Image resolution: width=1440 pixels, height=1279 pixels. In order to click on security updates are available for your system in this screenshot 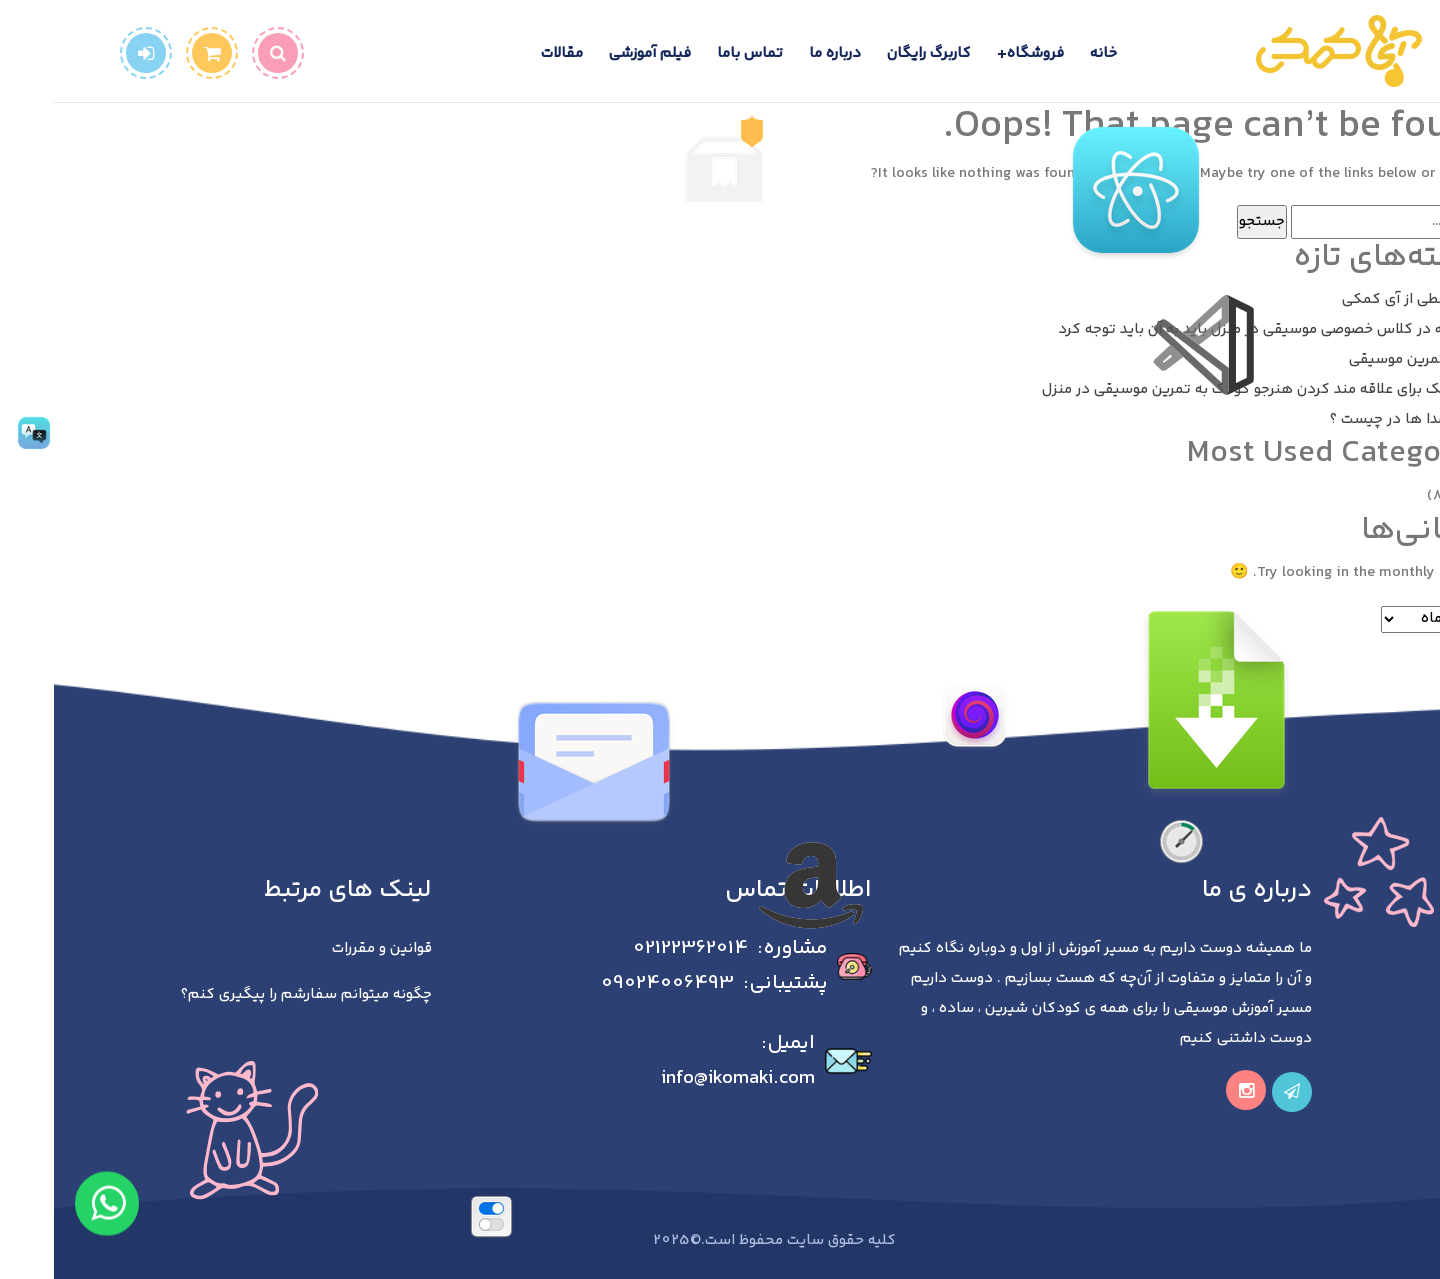, I will do `click(724, 158)`.